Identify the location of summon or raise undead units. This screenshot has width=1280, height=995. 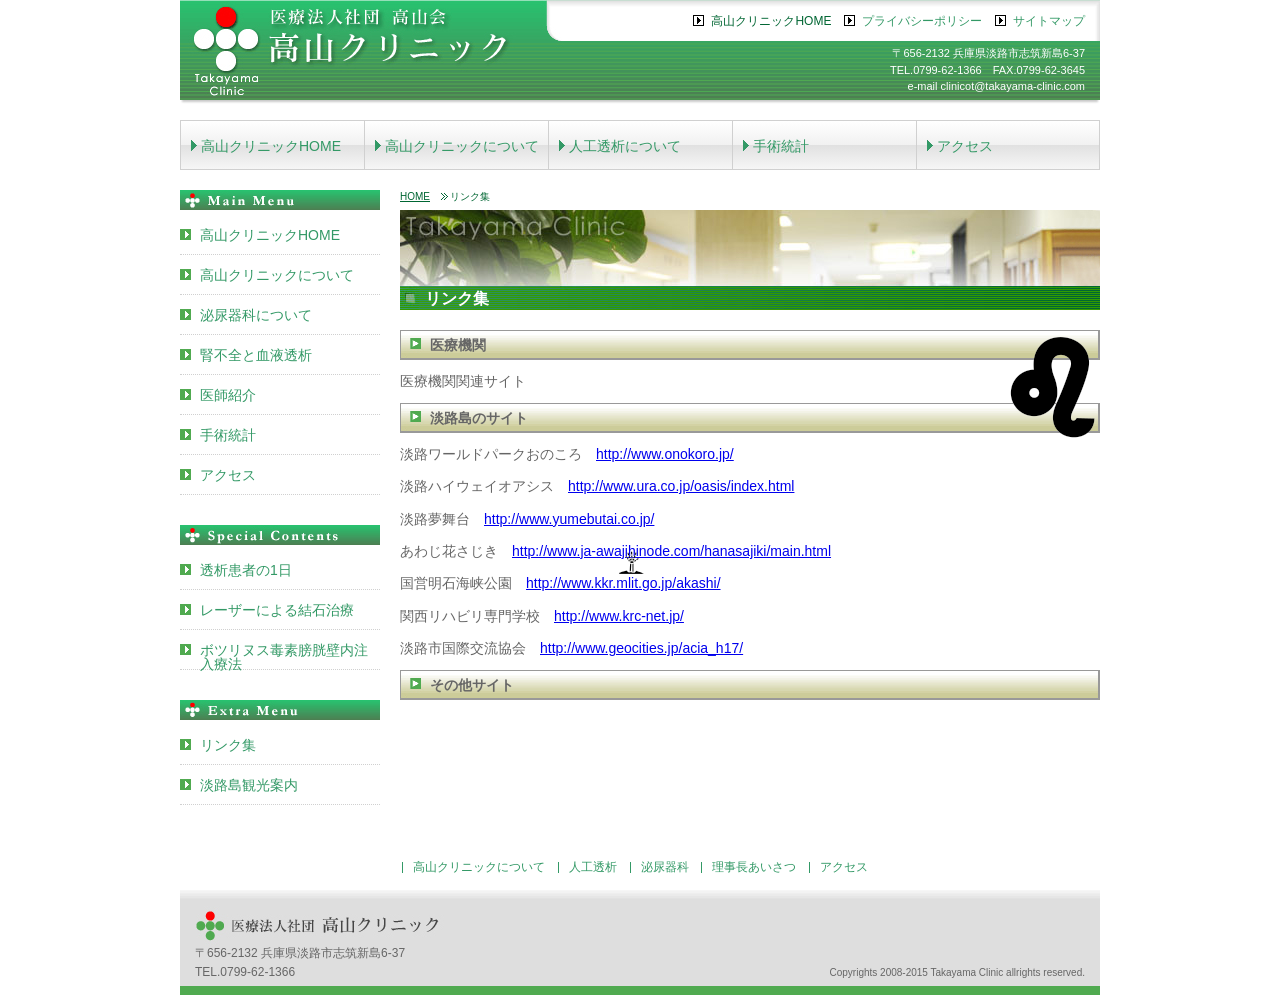
(631, 561).